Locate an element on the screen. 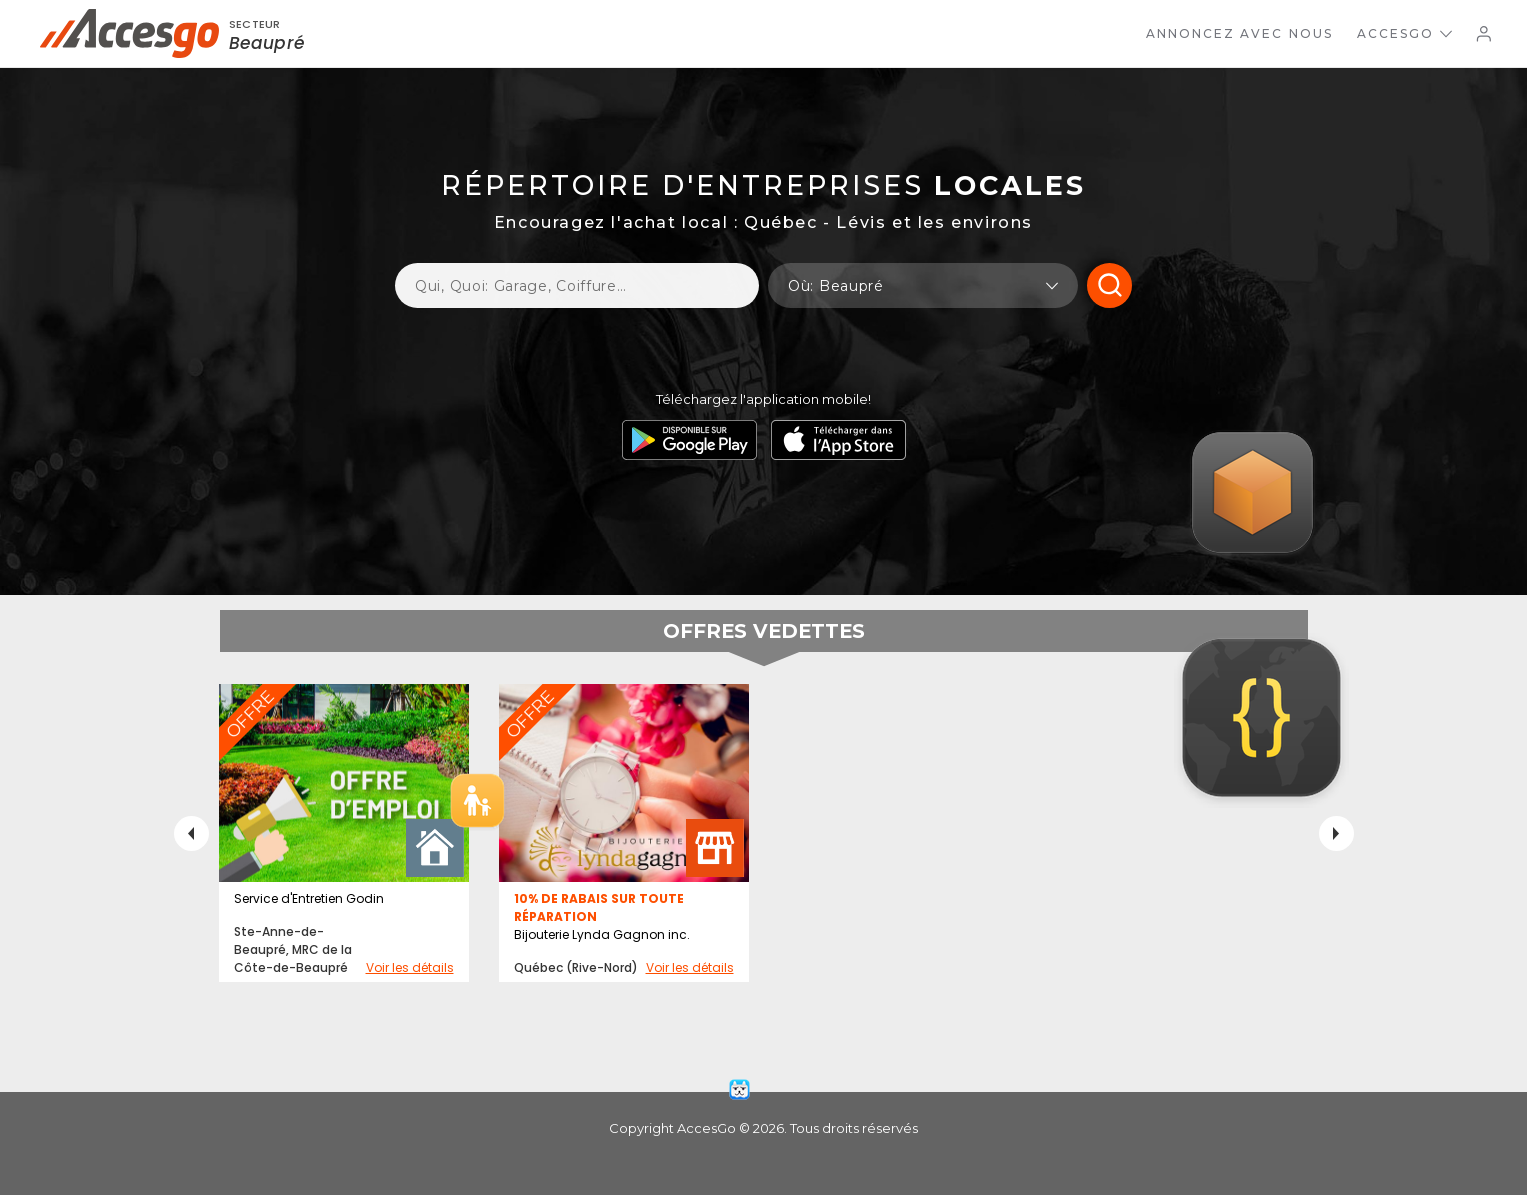 The image size is (1527, 1195). access stylesheet preferences for web browser is located at coordinates (1261, 720).